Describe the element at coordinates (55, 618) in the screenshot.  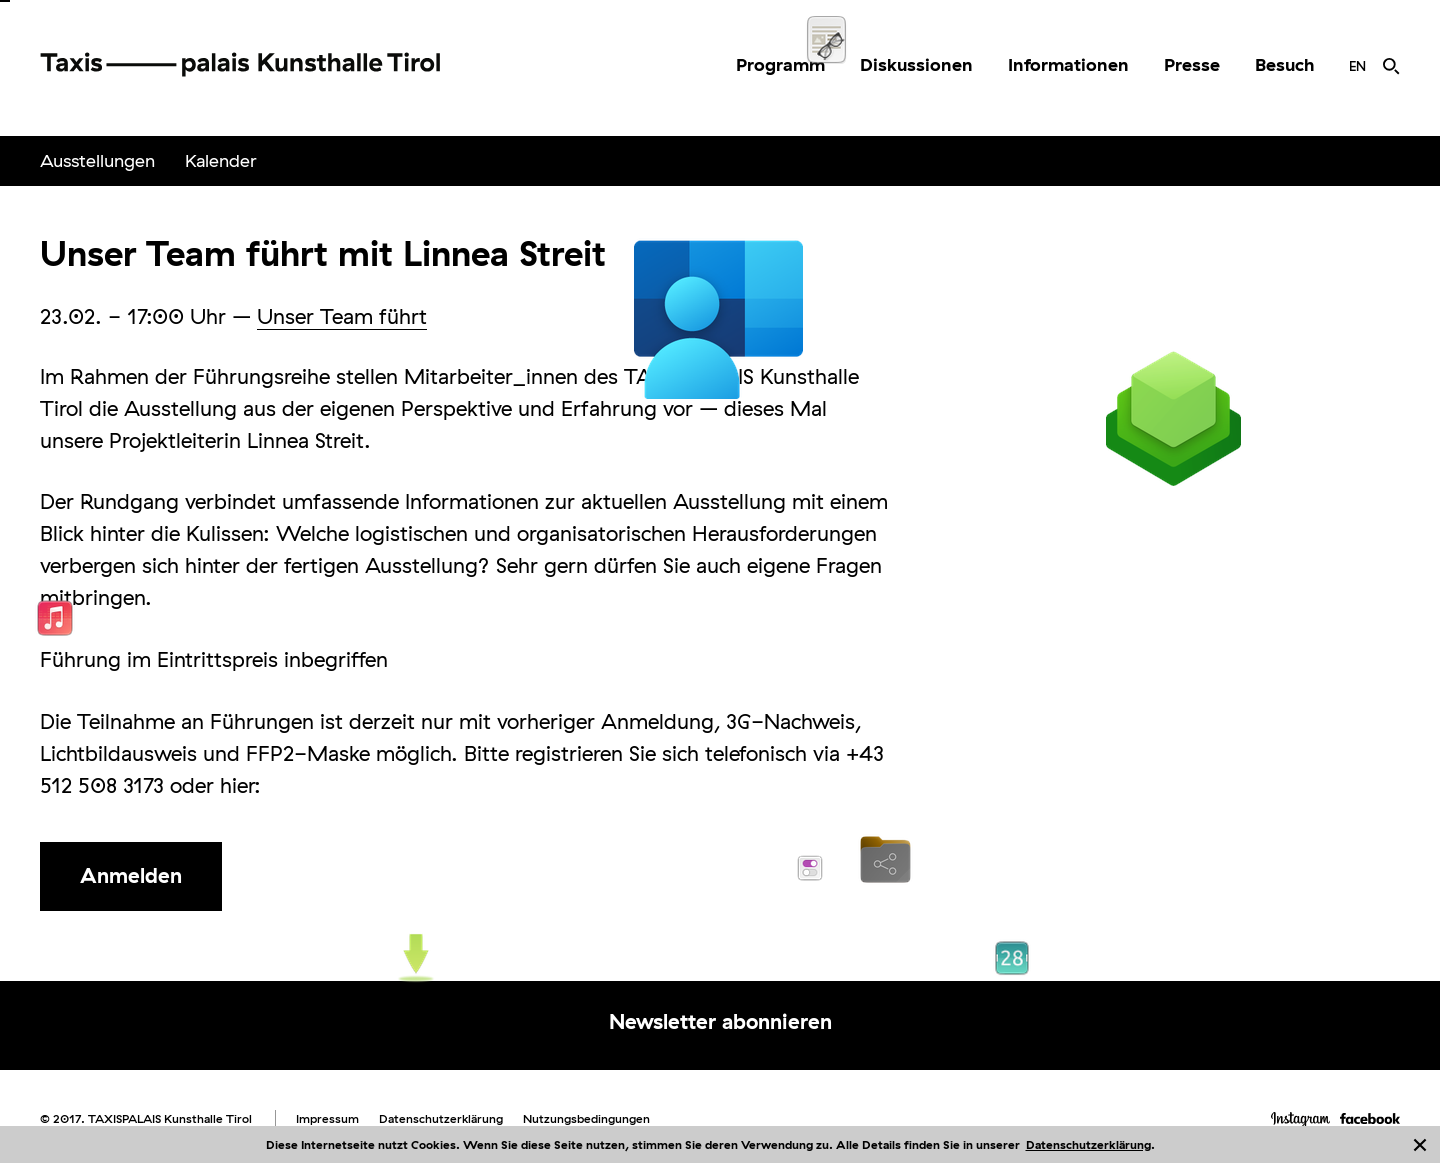
I see `open the music player app` at that location.